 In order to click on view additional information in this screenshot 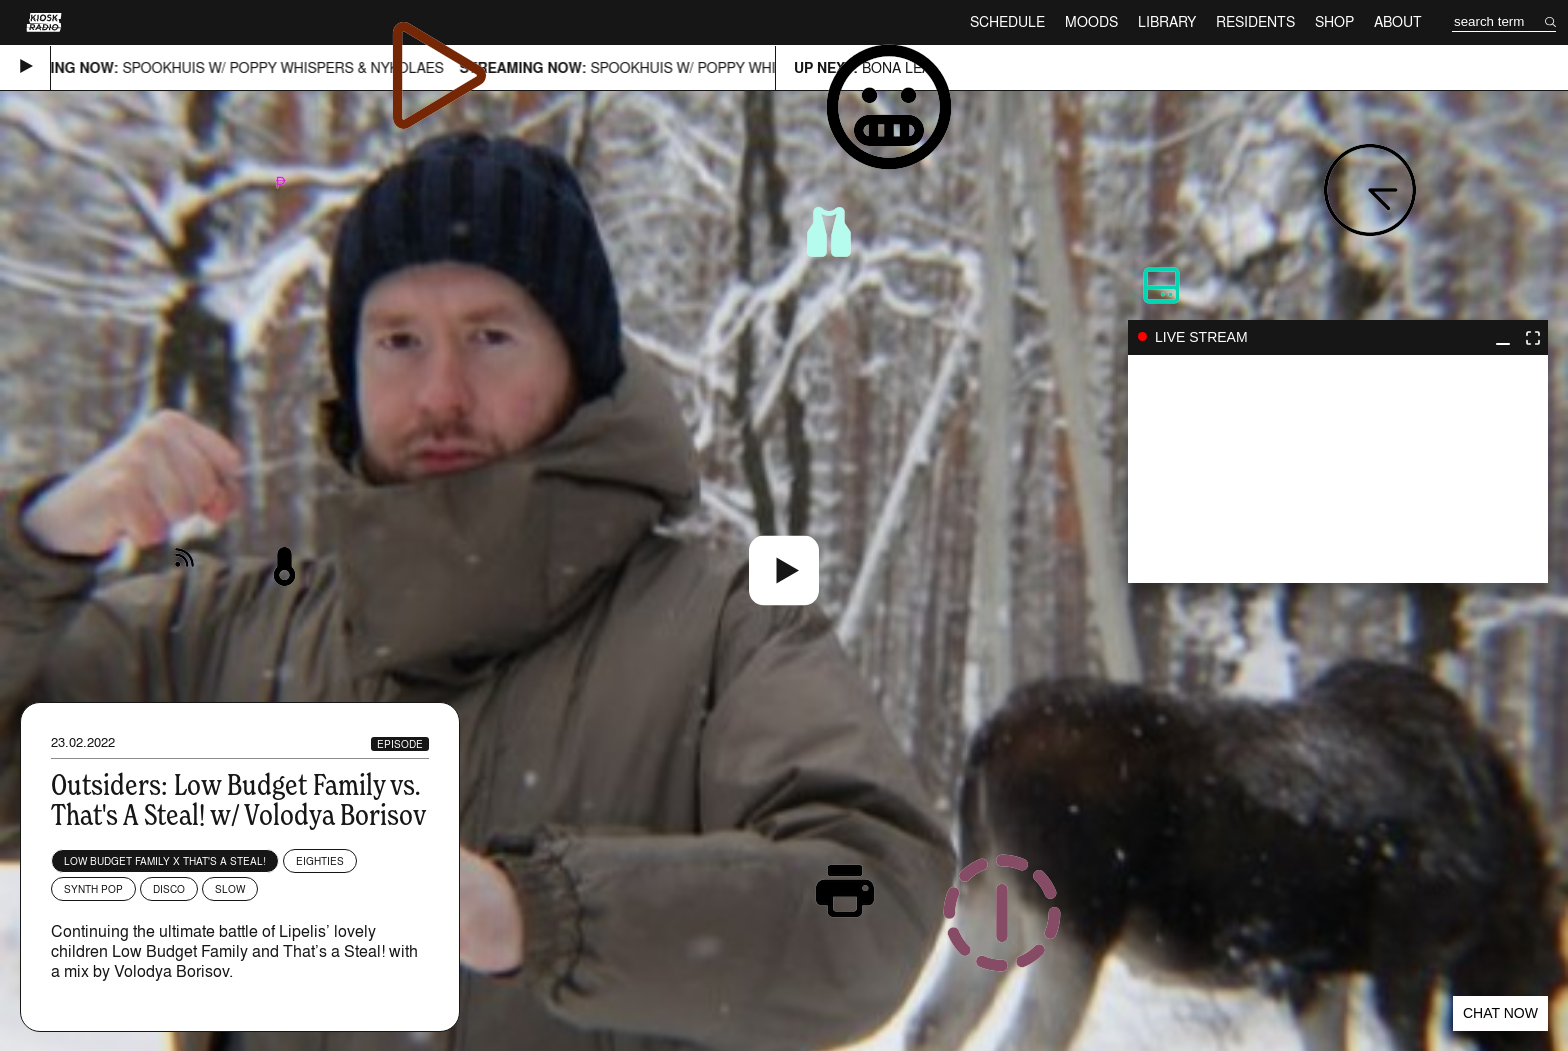, I will do `click(1002, 913)`.